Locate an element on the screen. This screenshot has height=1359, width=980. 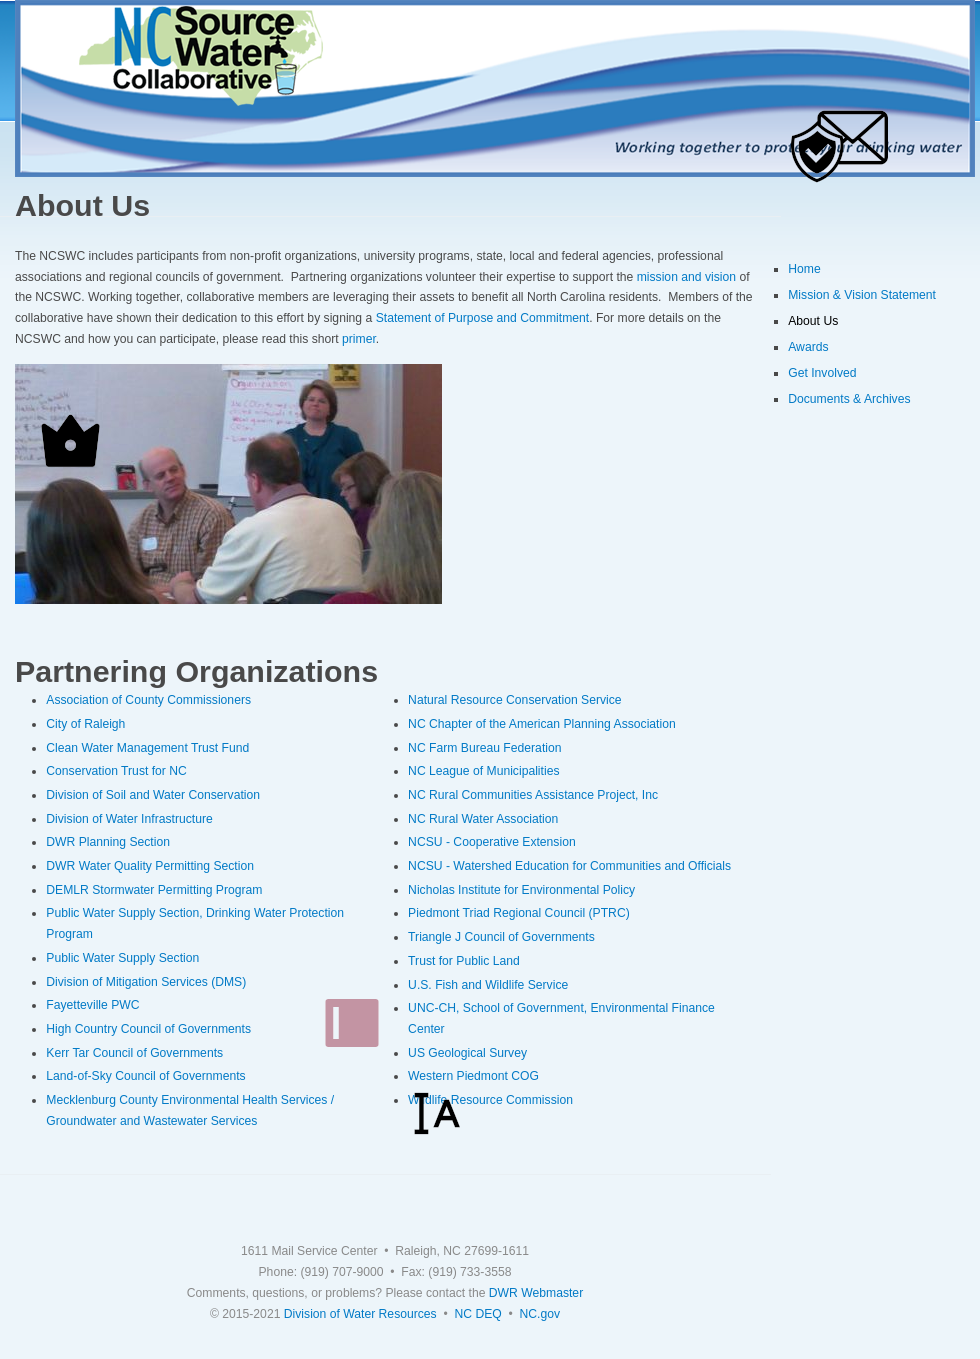
adjust text line height spacing is located at coordinates (437, 1113).